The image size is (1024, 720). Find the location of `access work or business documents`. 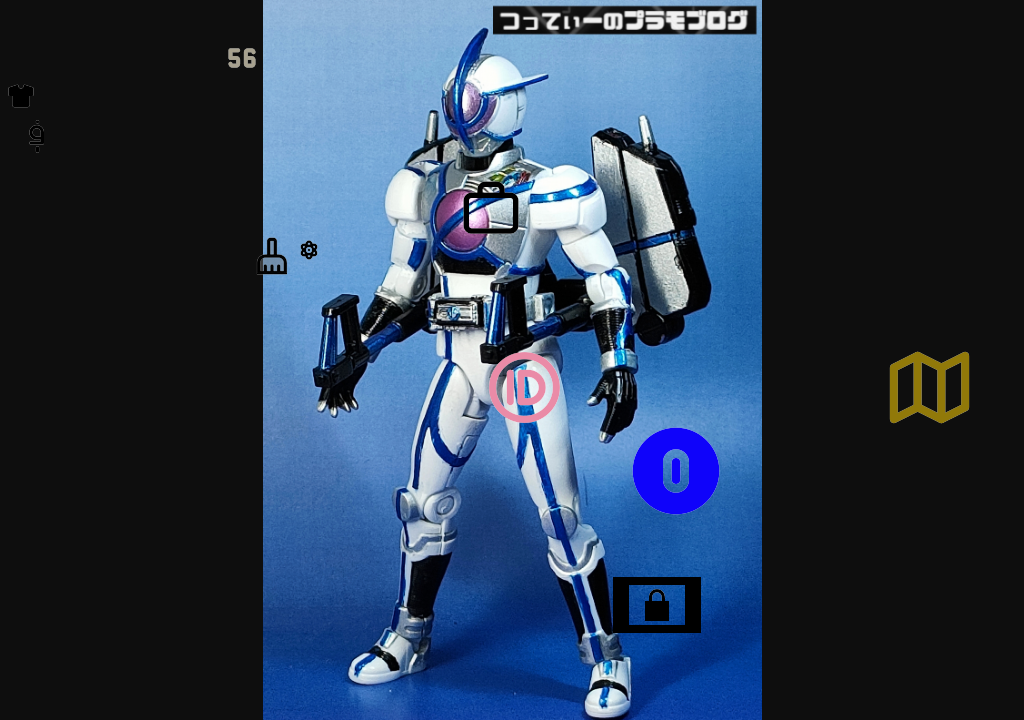

access work or business documents is located at coordinates (491, 209).